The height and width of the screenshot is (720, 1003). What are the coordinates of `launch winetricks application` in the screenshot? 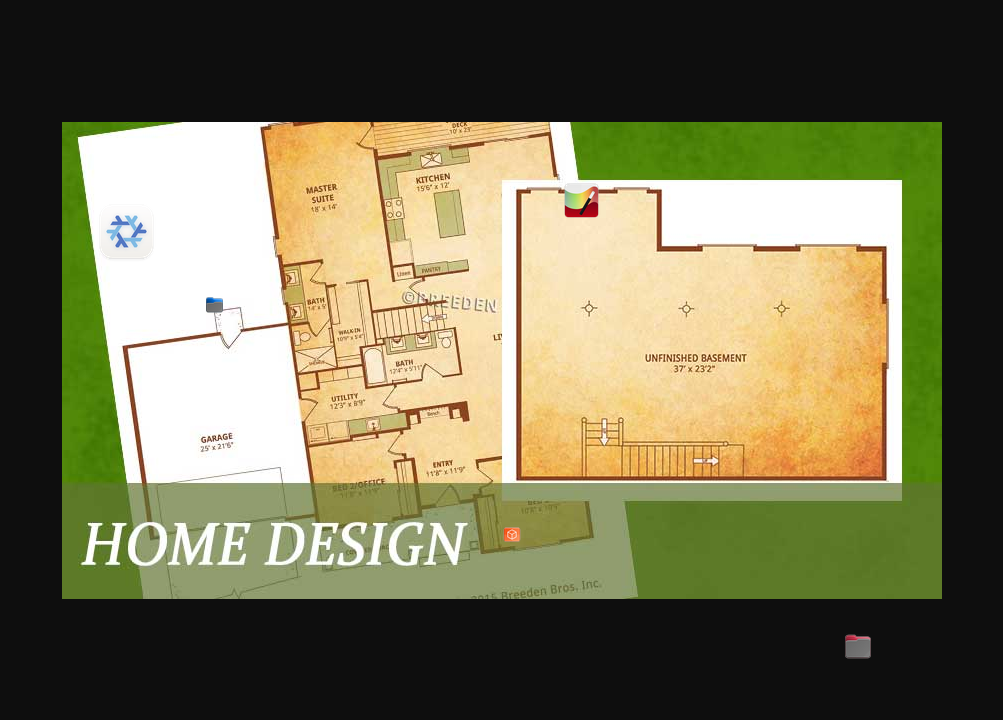 It's located at (581, 200).